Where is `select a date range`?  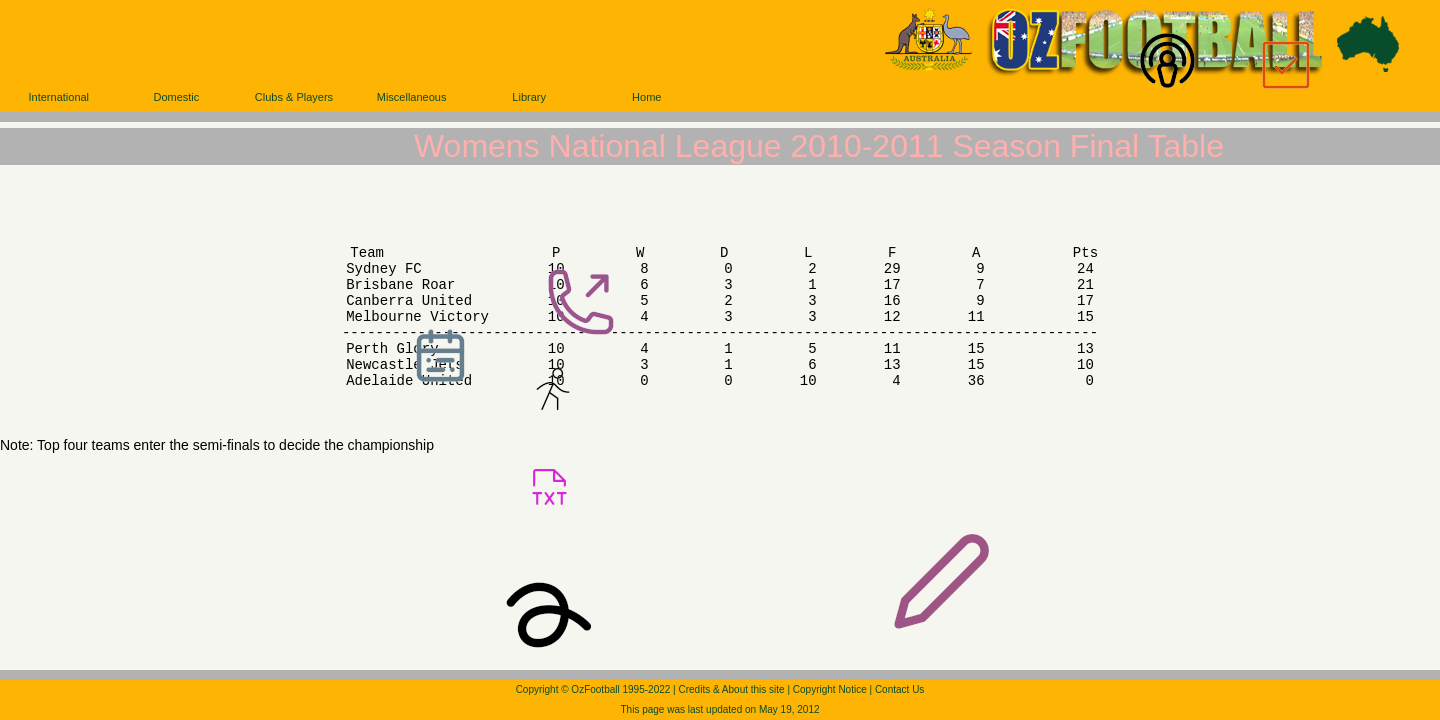
select a date range is located at coordinates (440, 355).